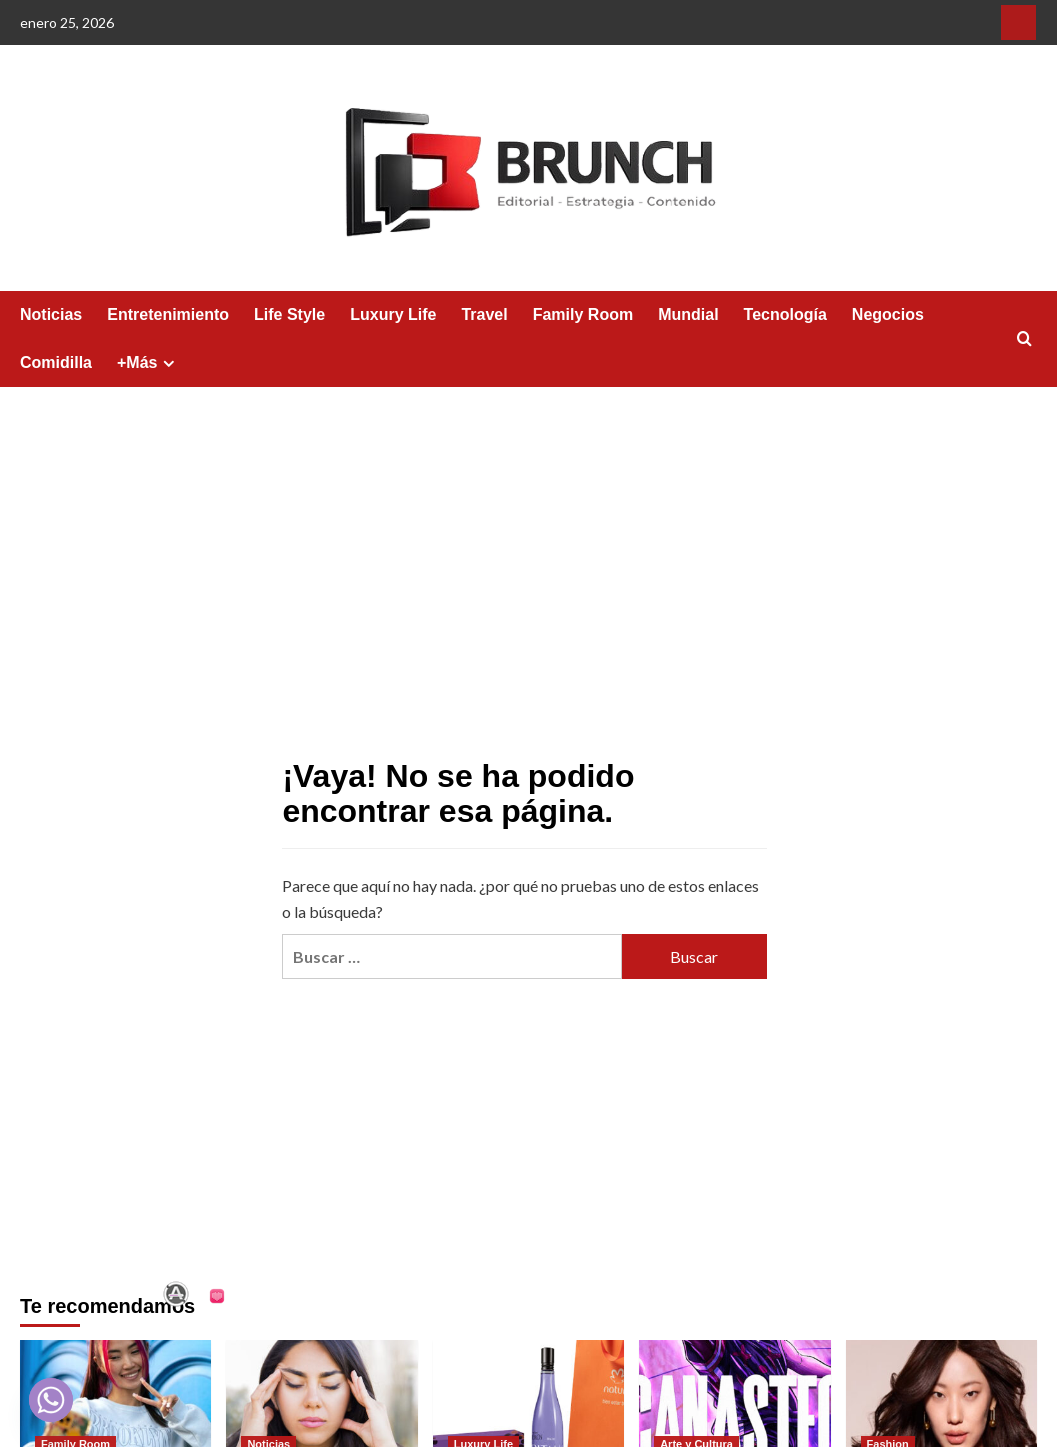 The width and height of the screenshot is (1057, 1447). What do you see at coordinates (217, 1296) in the screenshot?
I see `open vvave music player app` at bounding box center [217, 1296].